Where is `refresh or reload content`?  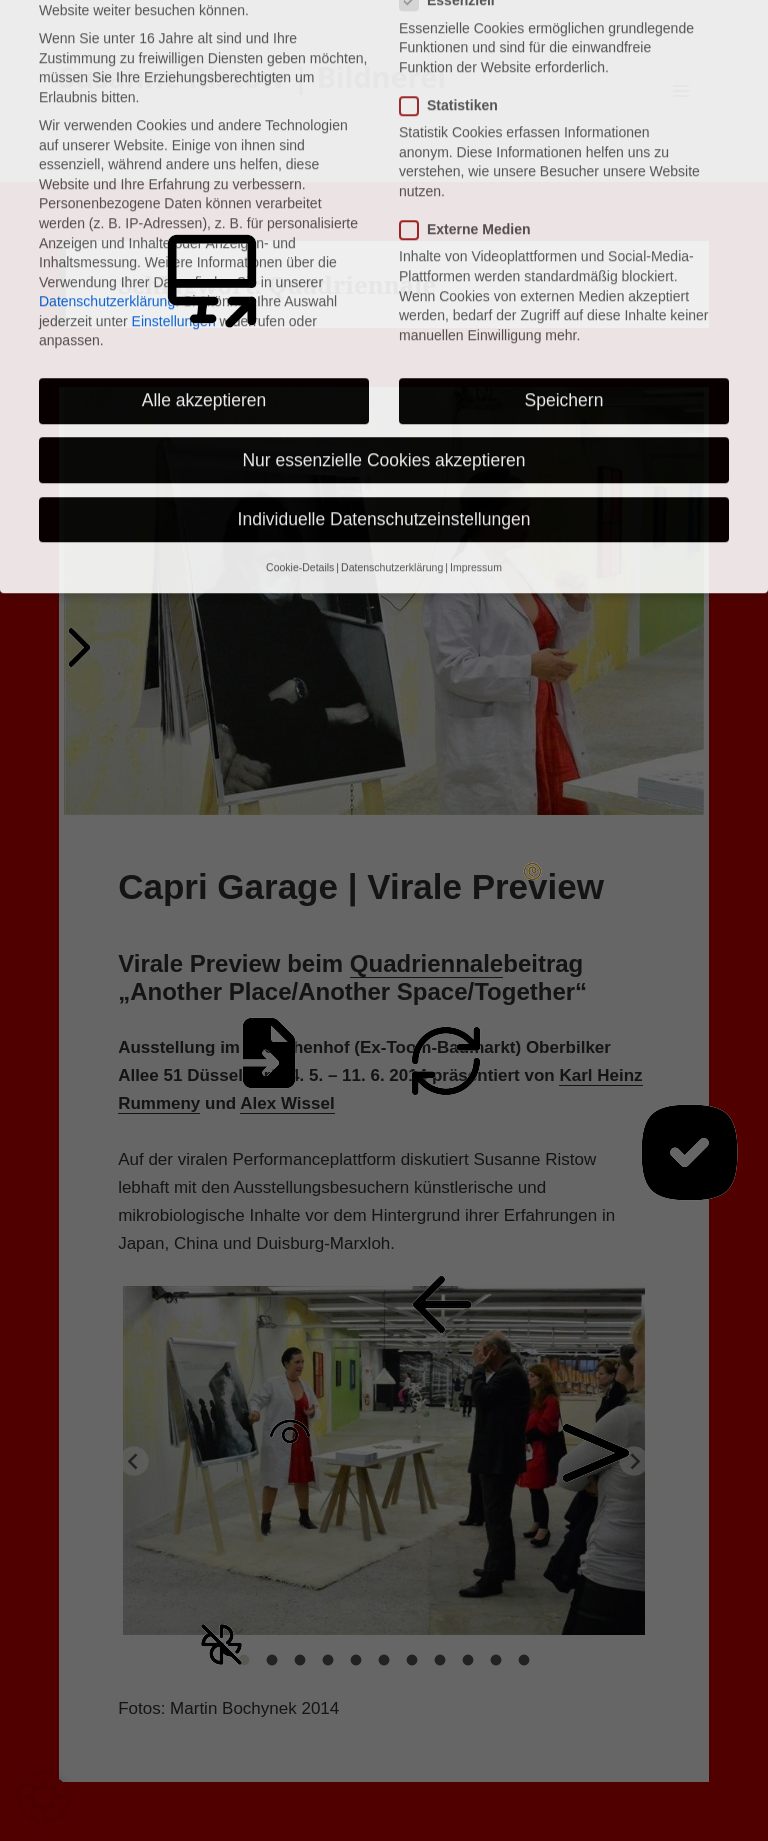
refresh or reload content is located at coordinates (446, 1061).